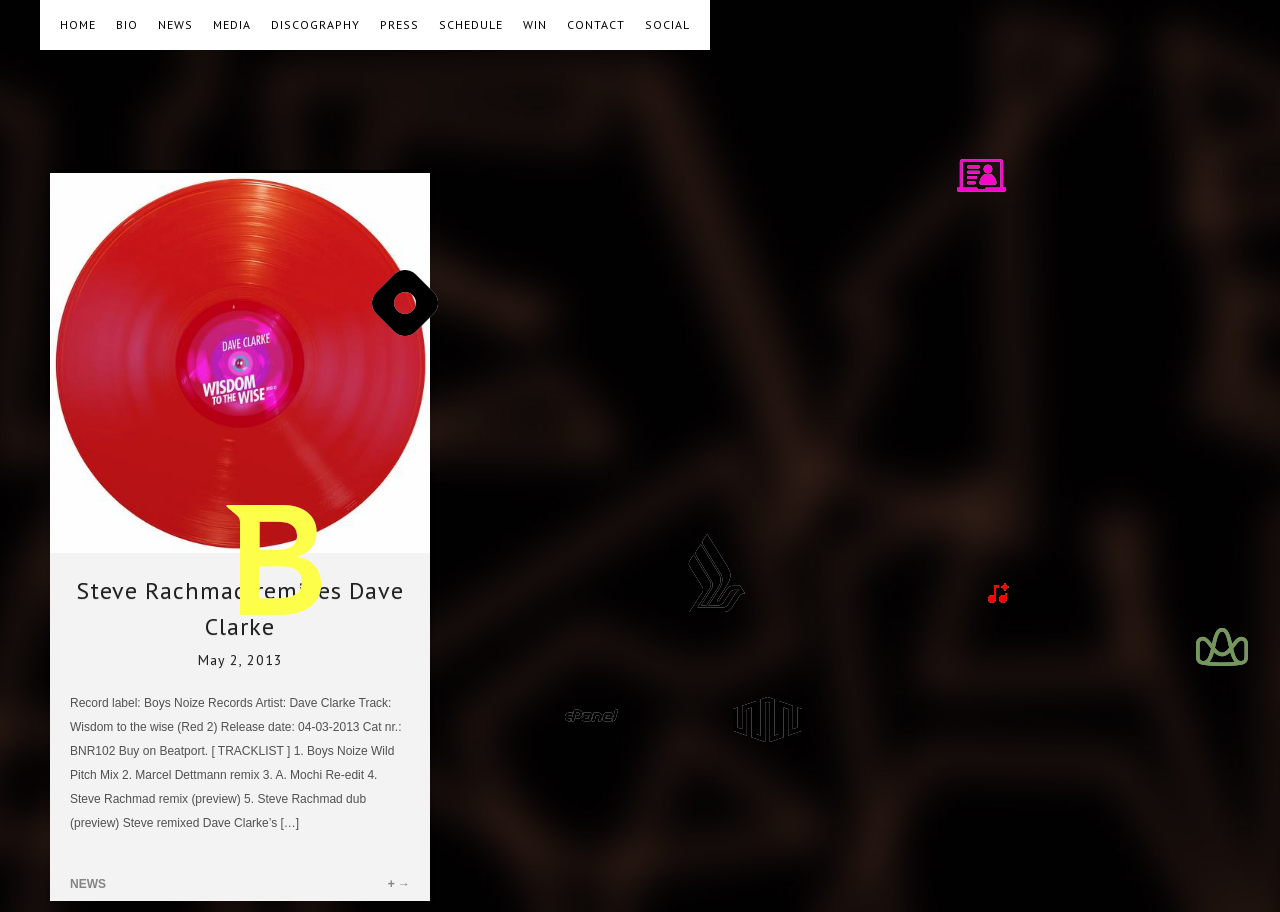 This screenshot has height=912, width=1280. What do you see at coordinates (274, 560) in the screenshot?
I see `bitdefender antivirus app` at bounding box center [274, 560].